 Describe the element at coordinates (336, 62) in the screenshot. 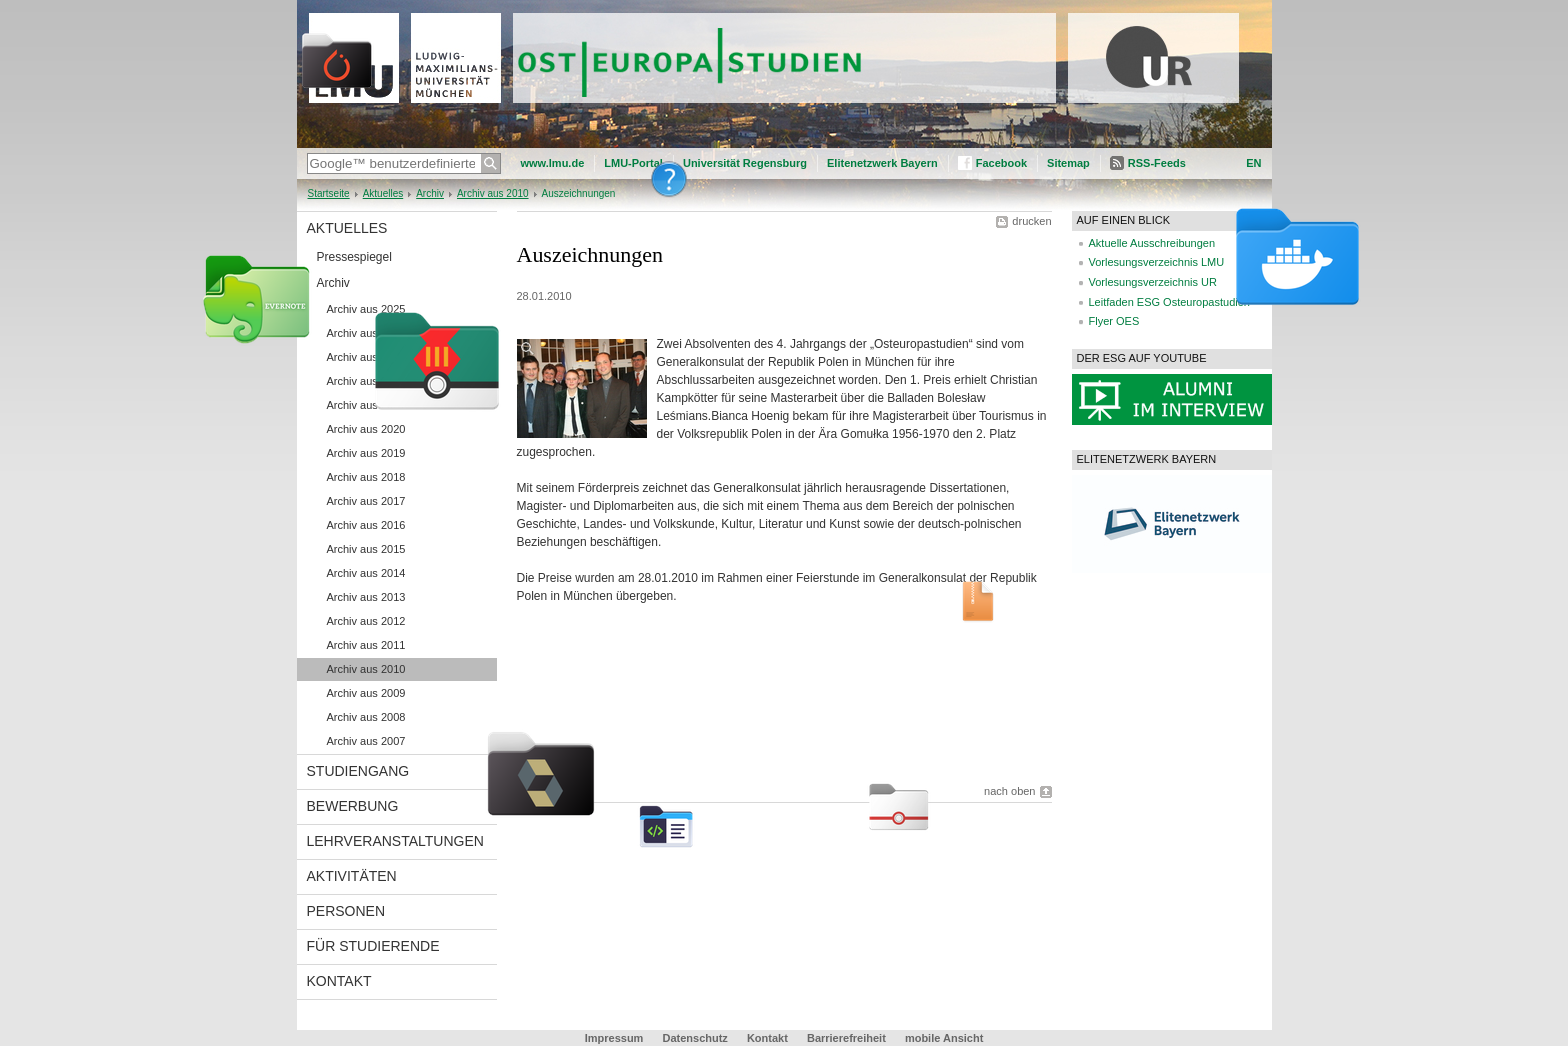

I see `open pytorch project folder` at that location.